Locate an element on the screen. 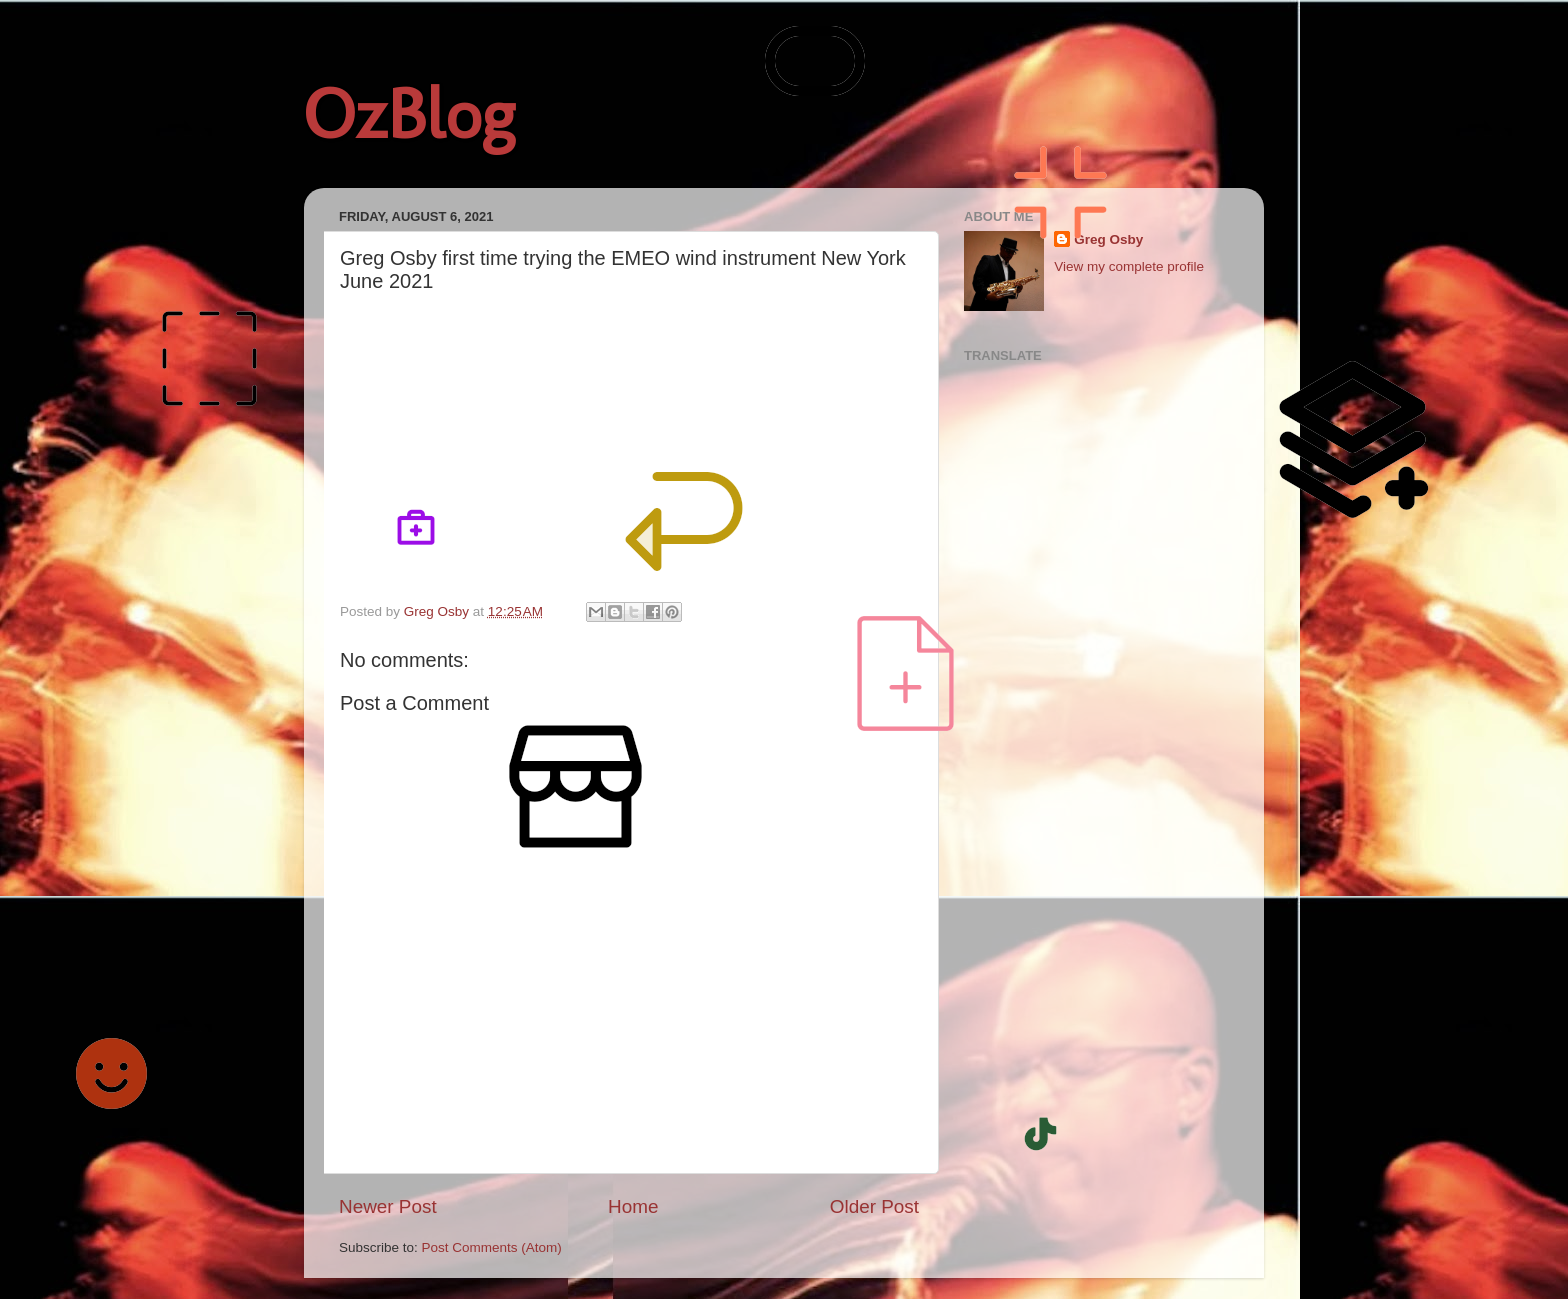  select an area or region is located at coordinates (209, 358).